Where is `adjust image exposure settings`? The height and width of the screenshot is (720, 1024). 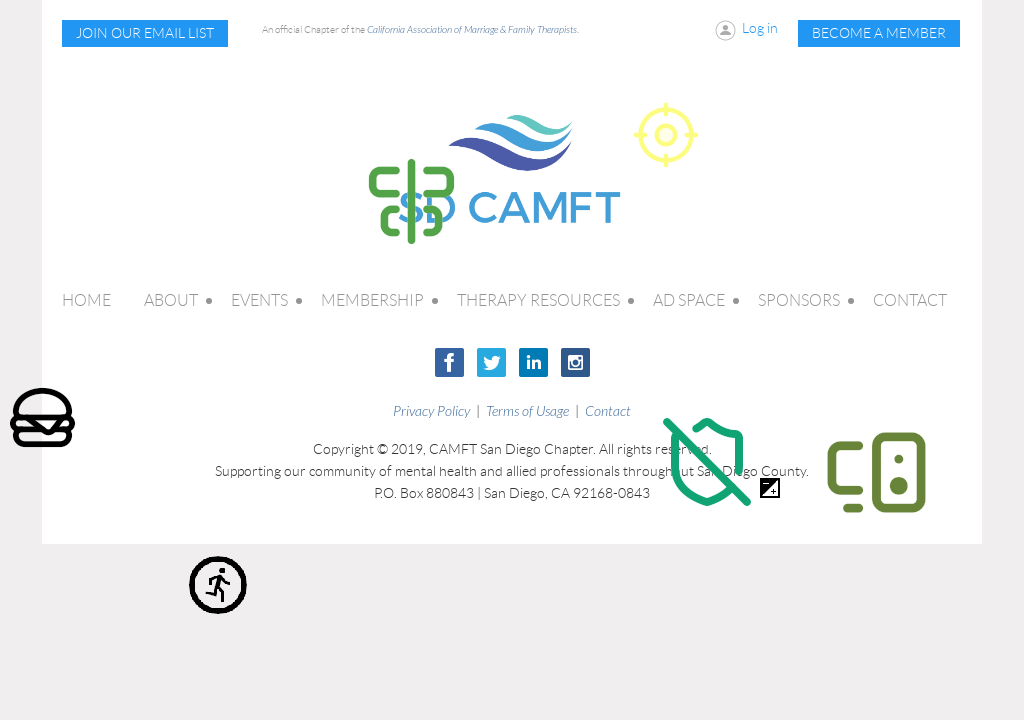
adjust image exposure settings is located at coordinates (770, 488).